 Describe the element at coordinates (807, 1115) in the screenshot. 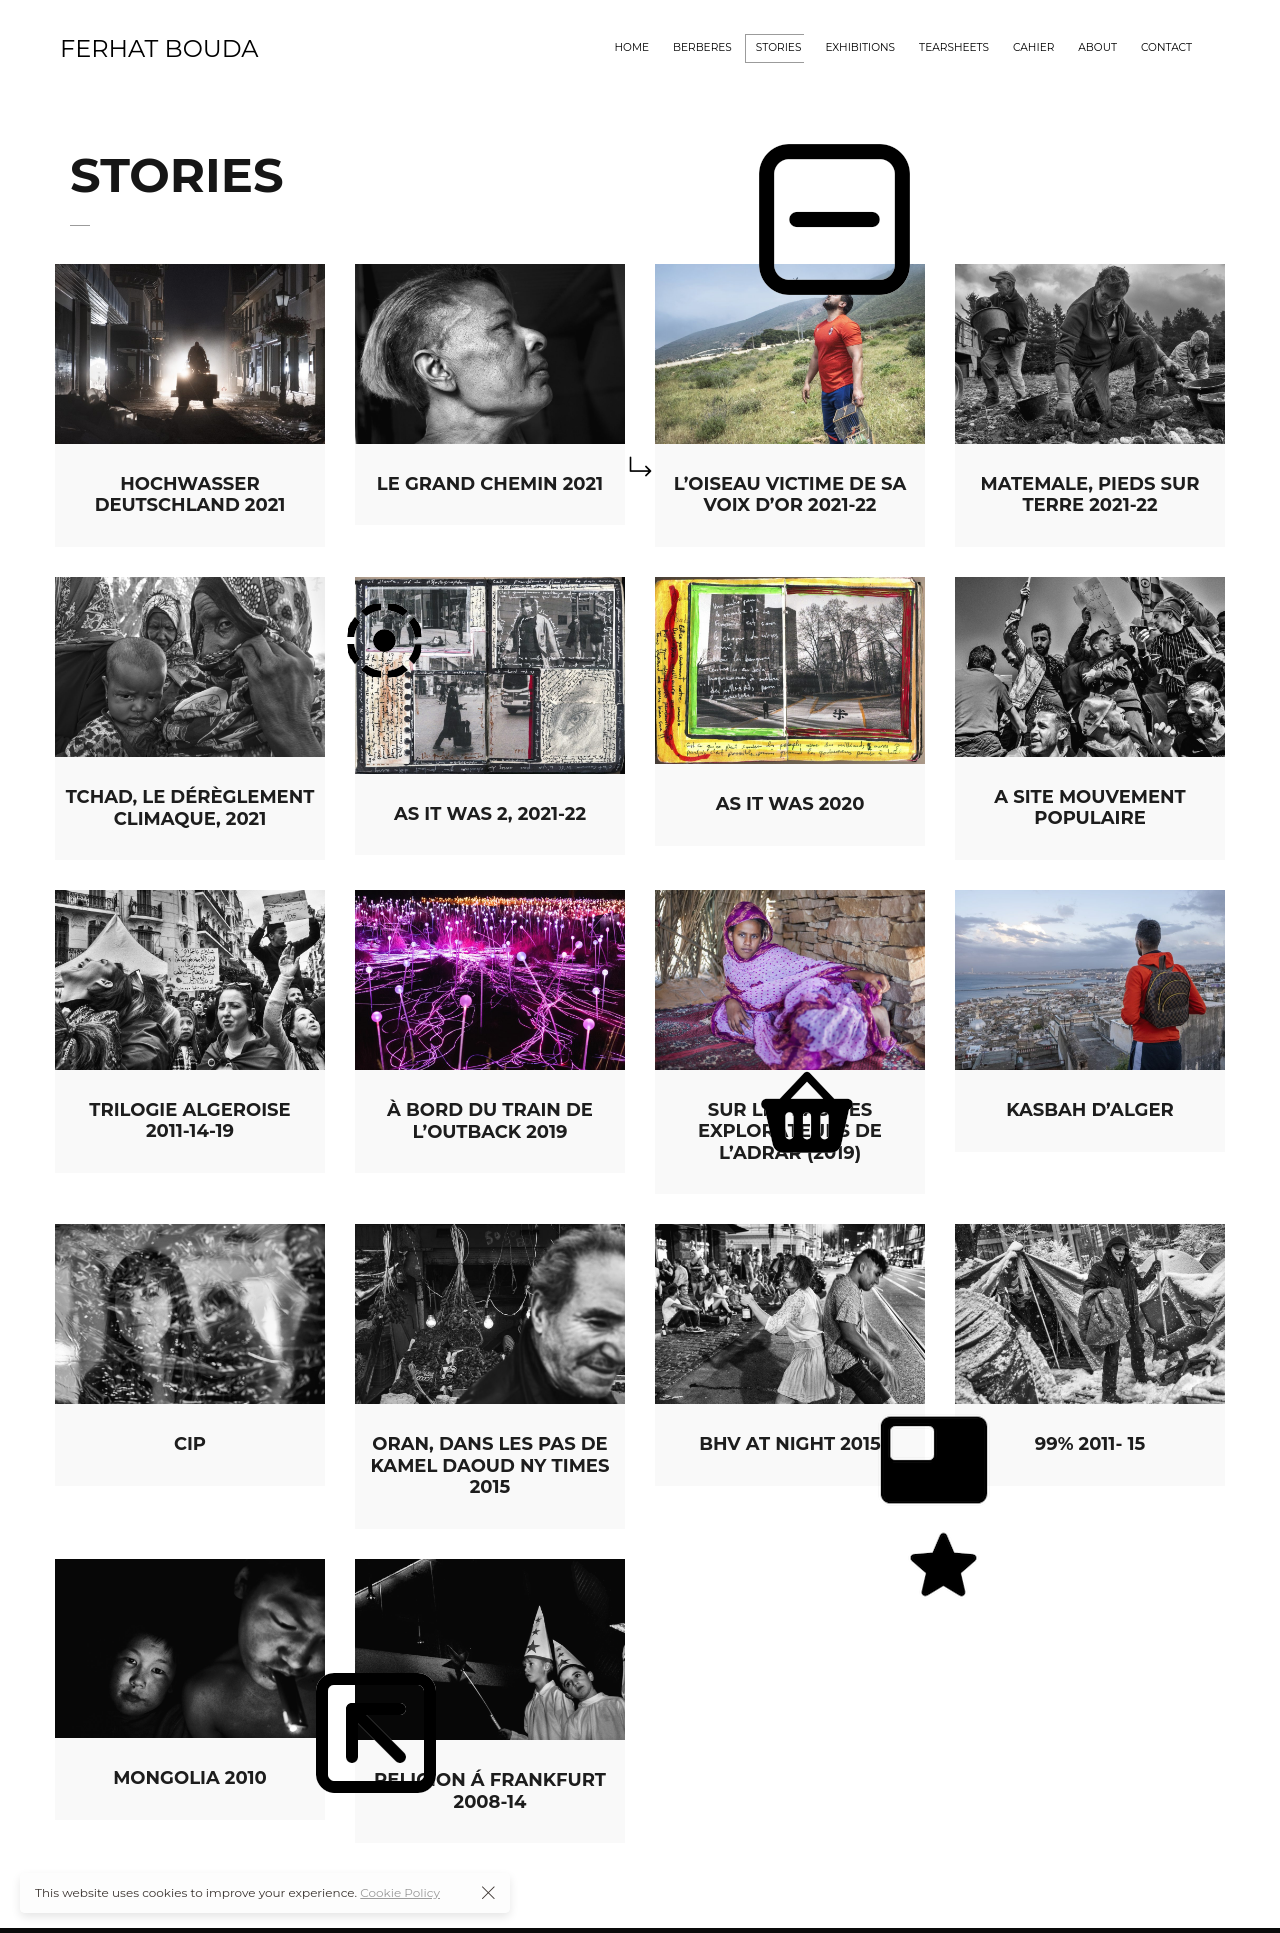

I see `view your shopping basket` at that location.